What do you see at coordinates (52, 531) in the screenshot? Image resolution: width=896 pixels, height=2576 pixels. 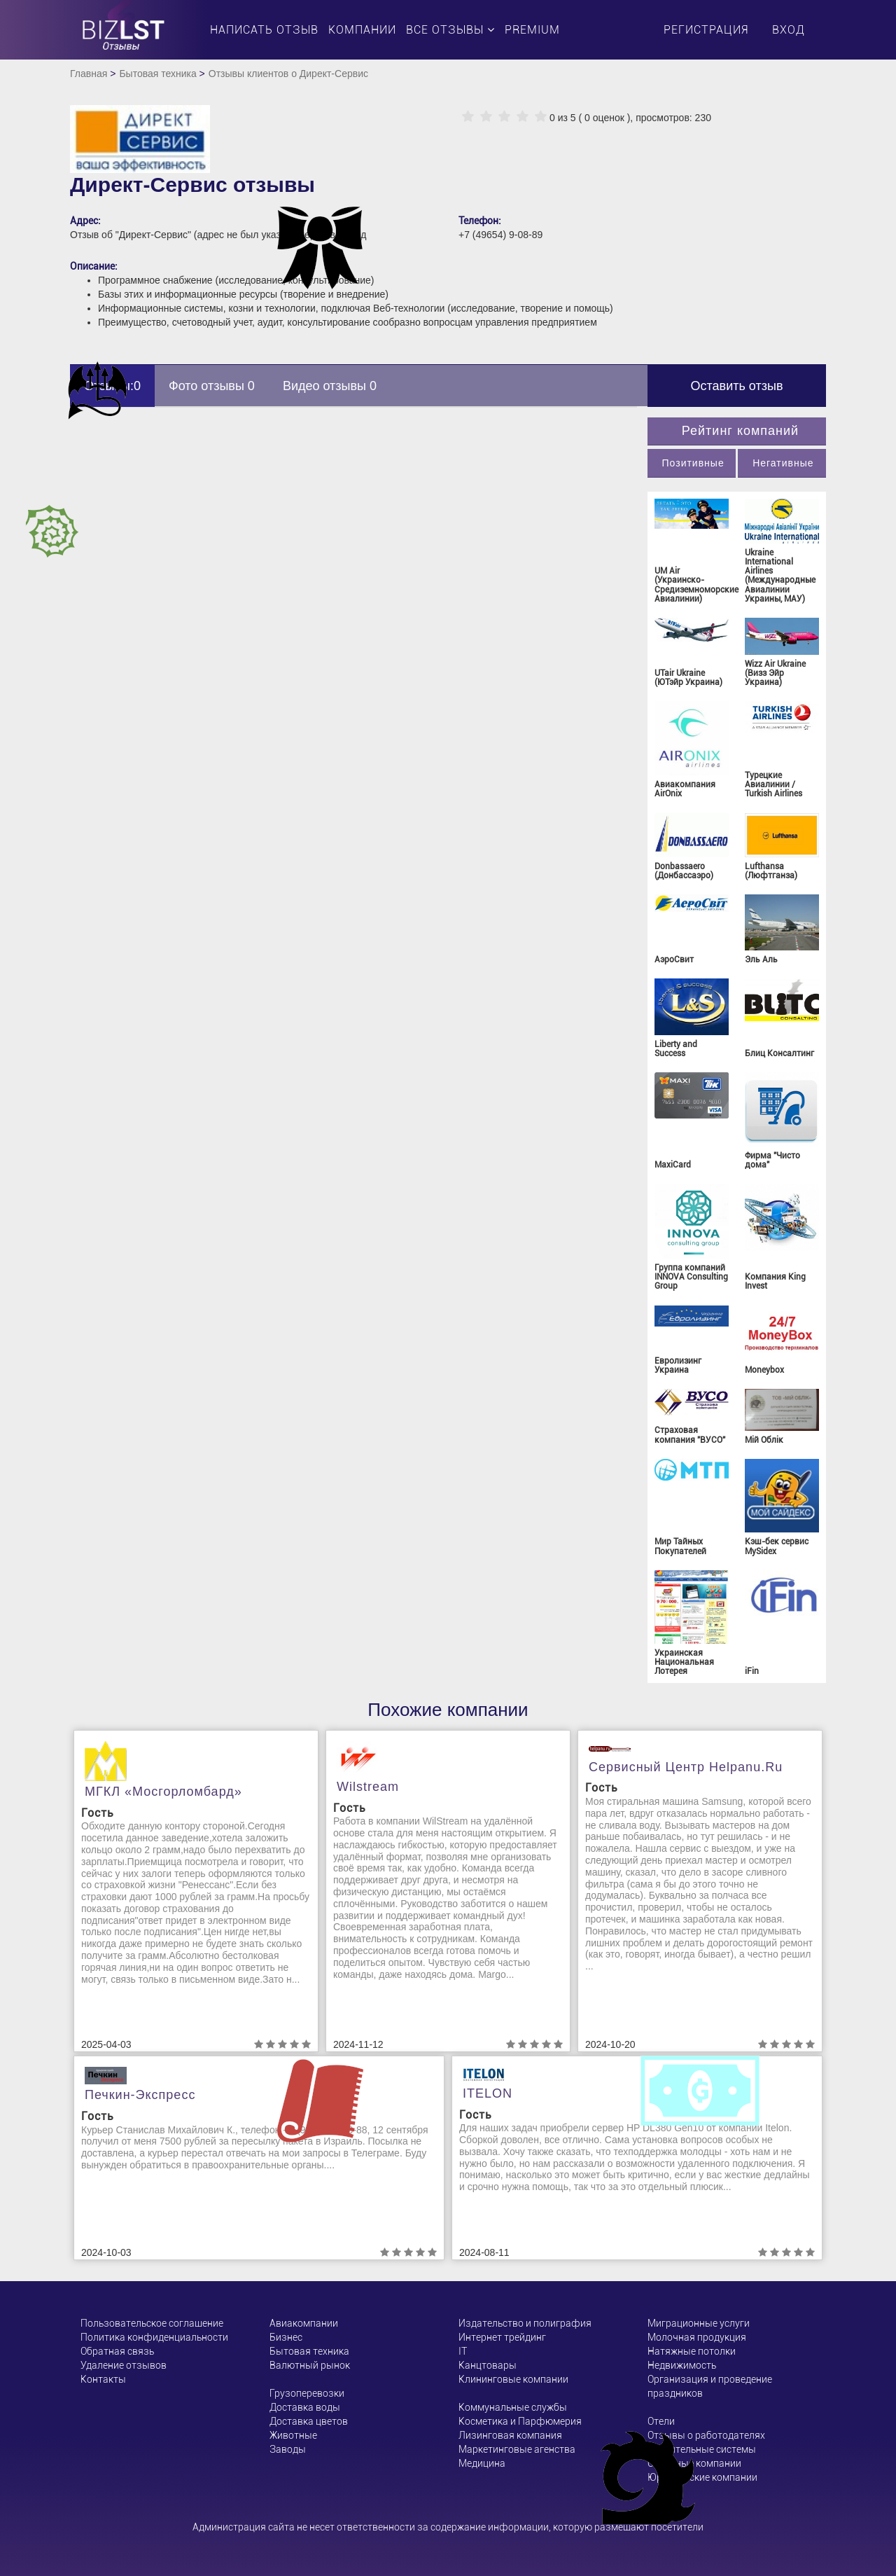 I see `represents a trap or hazard in gameplay` at bounding box center [52, 531].